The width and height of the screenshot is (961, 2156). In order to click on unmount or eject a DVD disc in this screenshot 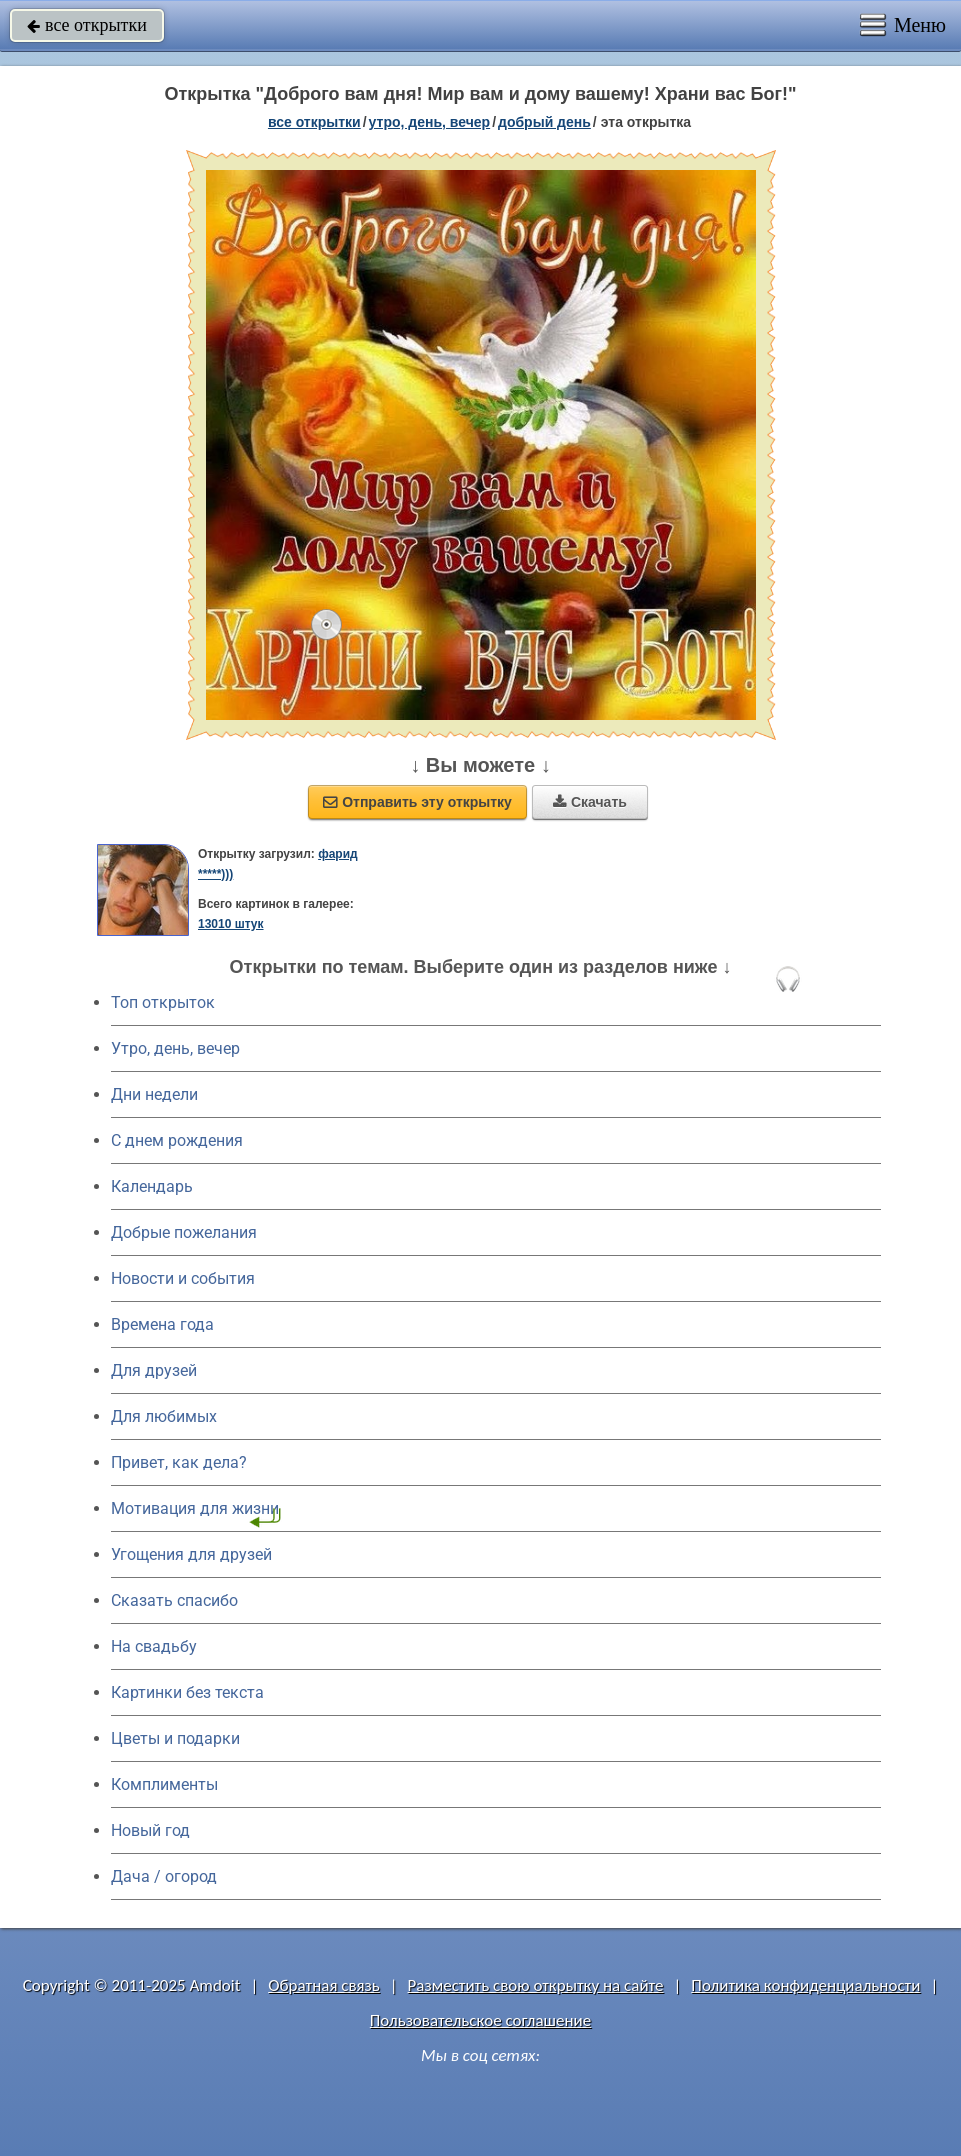, I will do `click(326, 624)`.